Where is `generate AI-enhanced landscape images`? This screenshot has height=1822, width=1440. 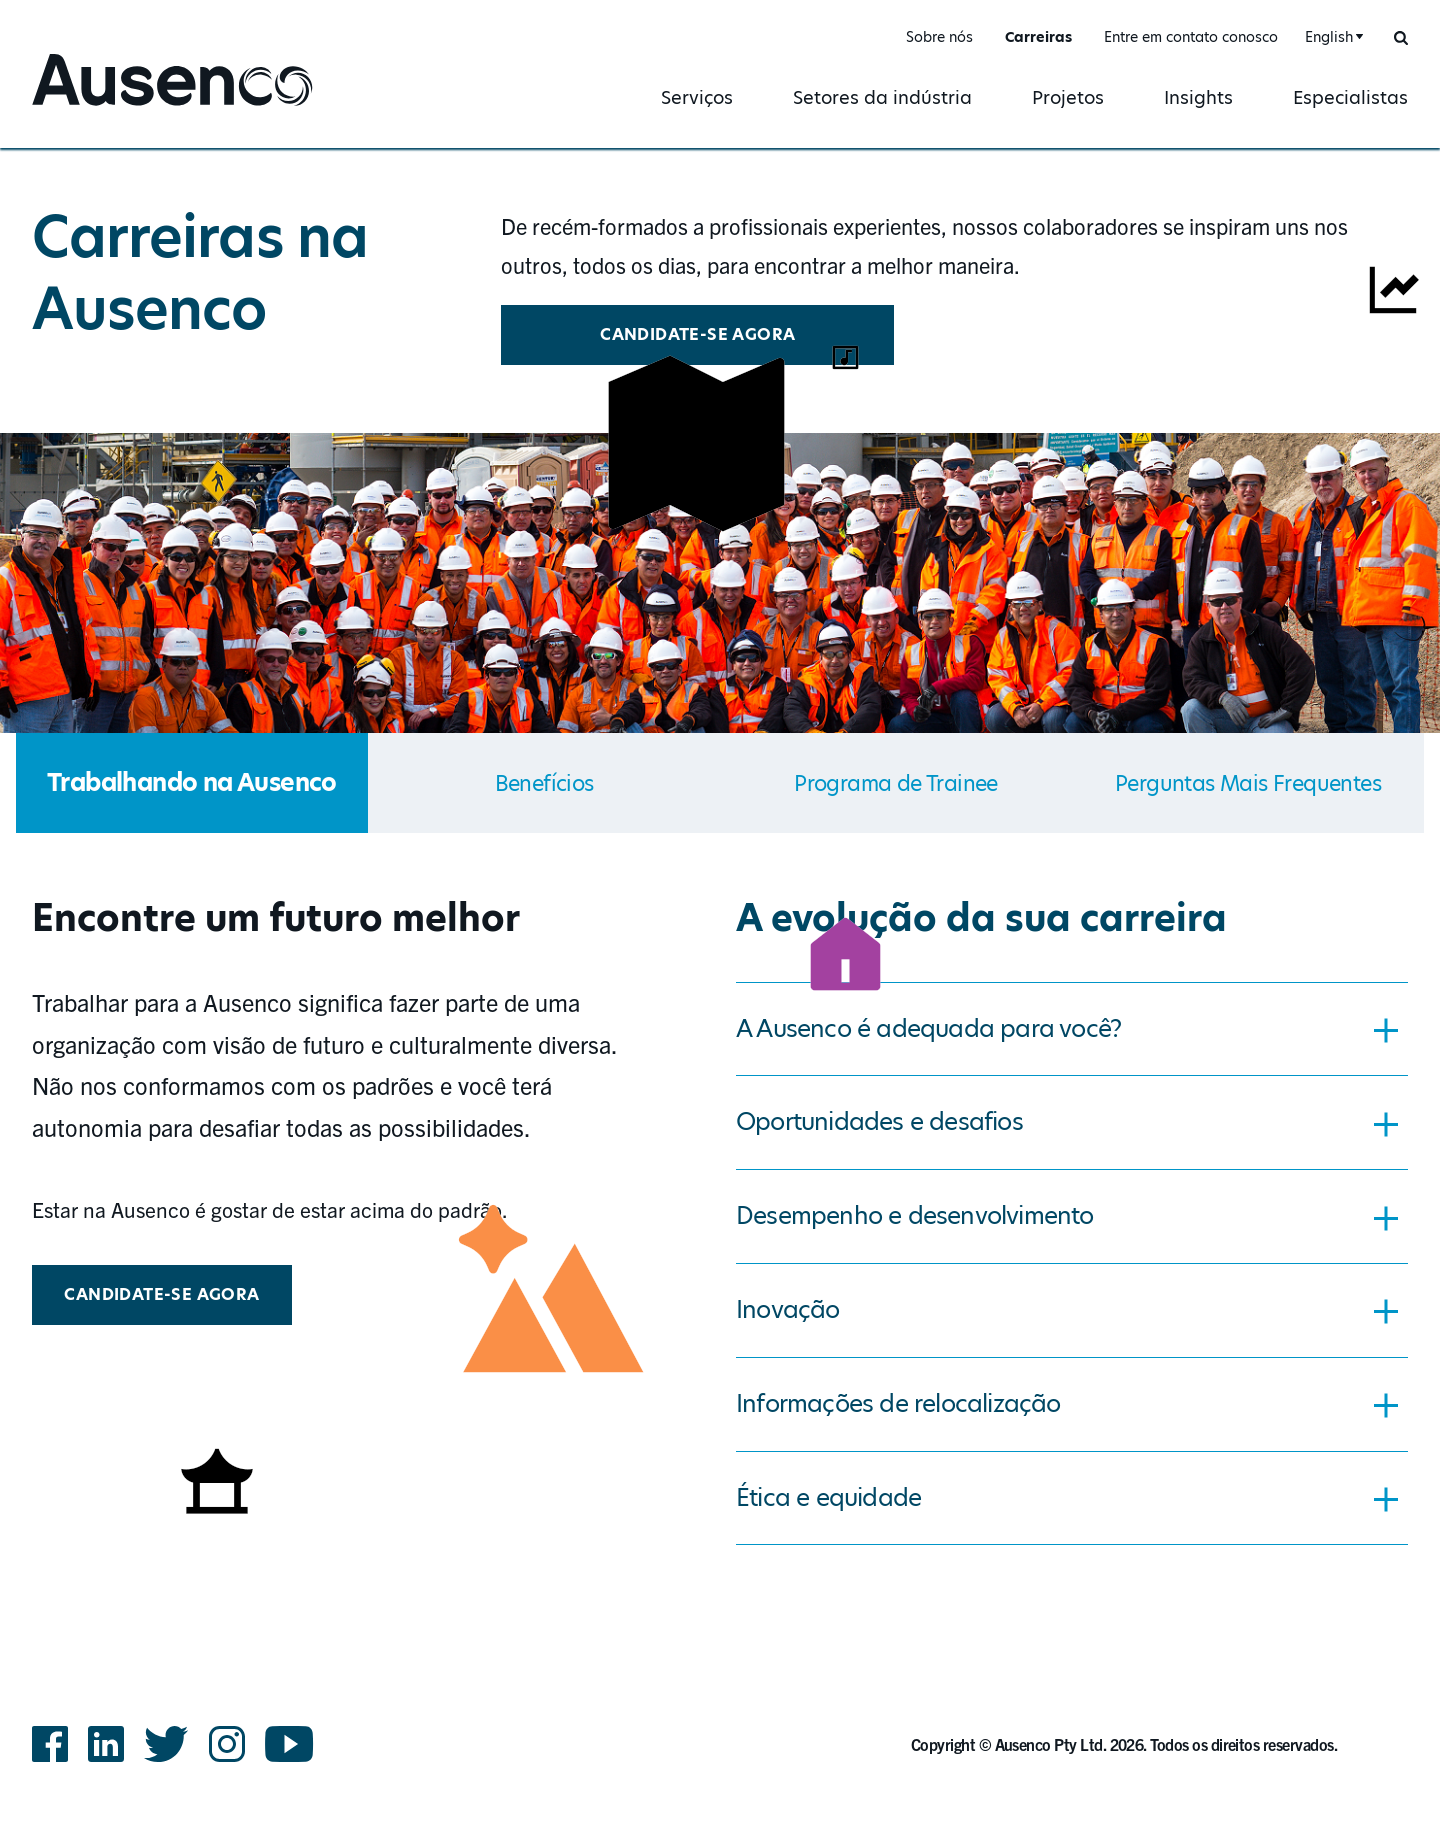
generate AI-enhanced landscape images is located at coordinates (549, 1295).